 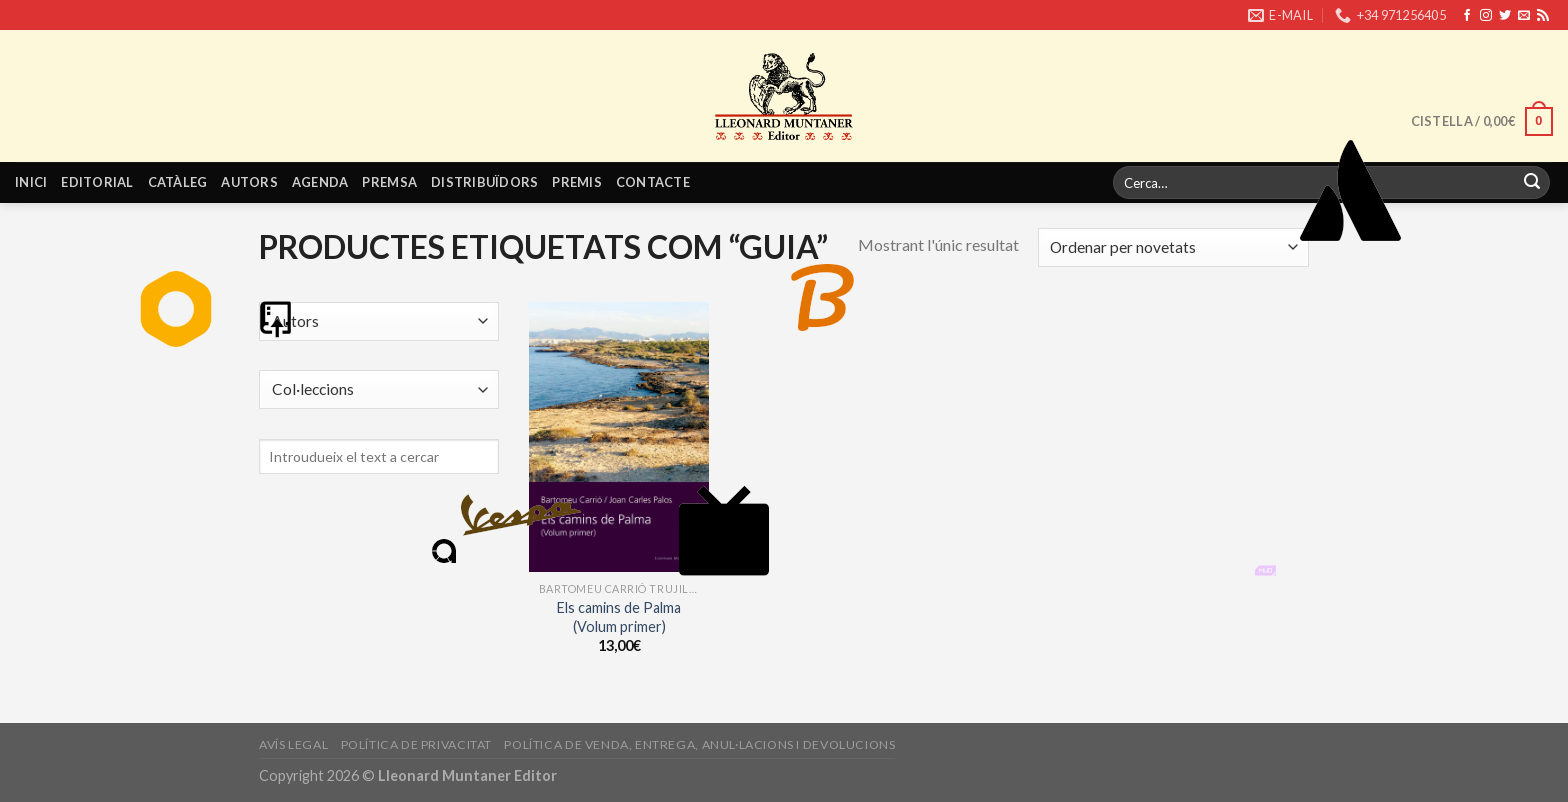 What do you see at coordinates (275, 318) in the screenshot?
I see `view commit history for a repository` at bounding box center [275, 318].